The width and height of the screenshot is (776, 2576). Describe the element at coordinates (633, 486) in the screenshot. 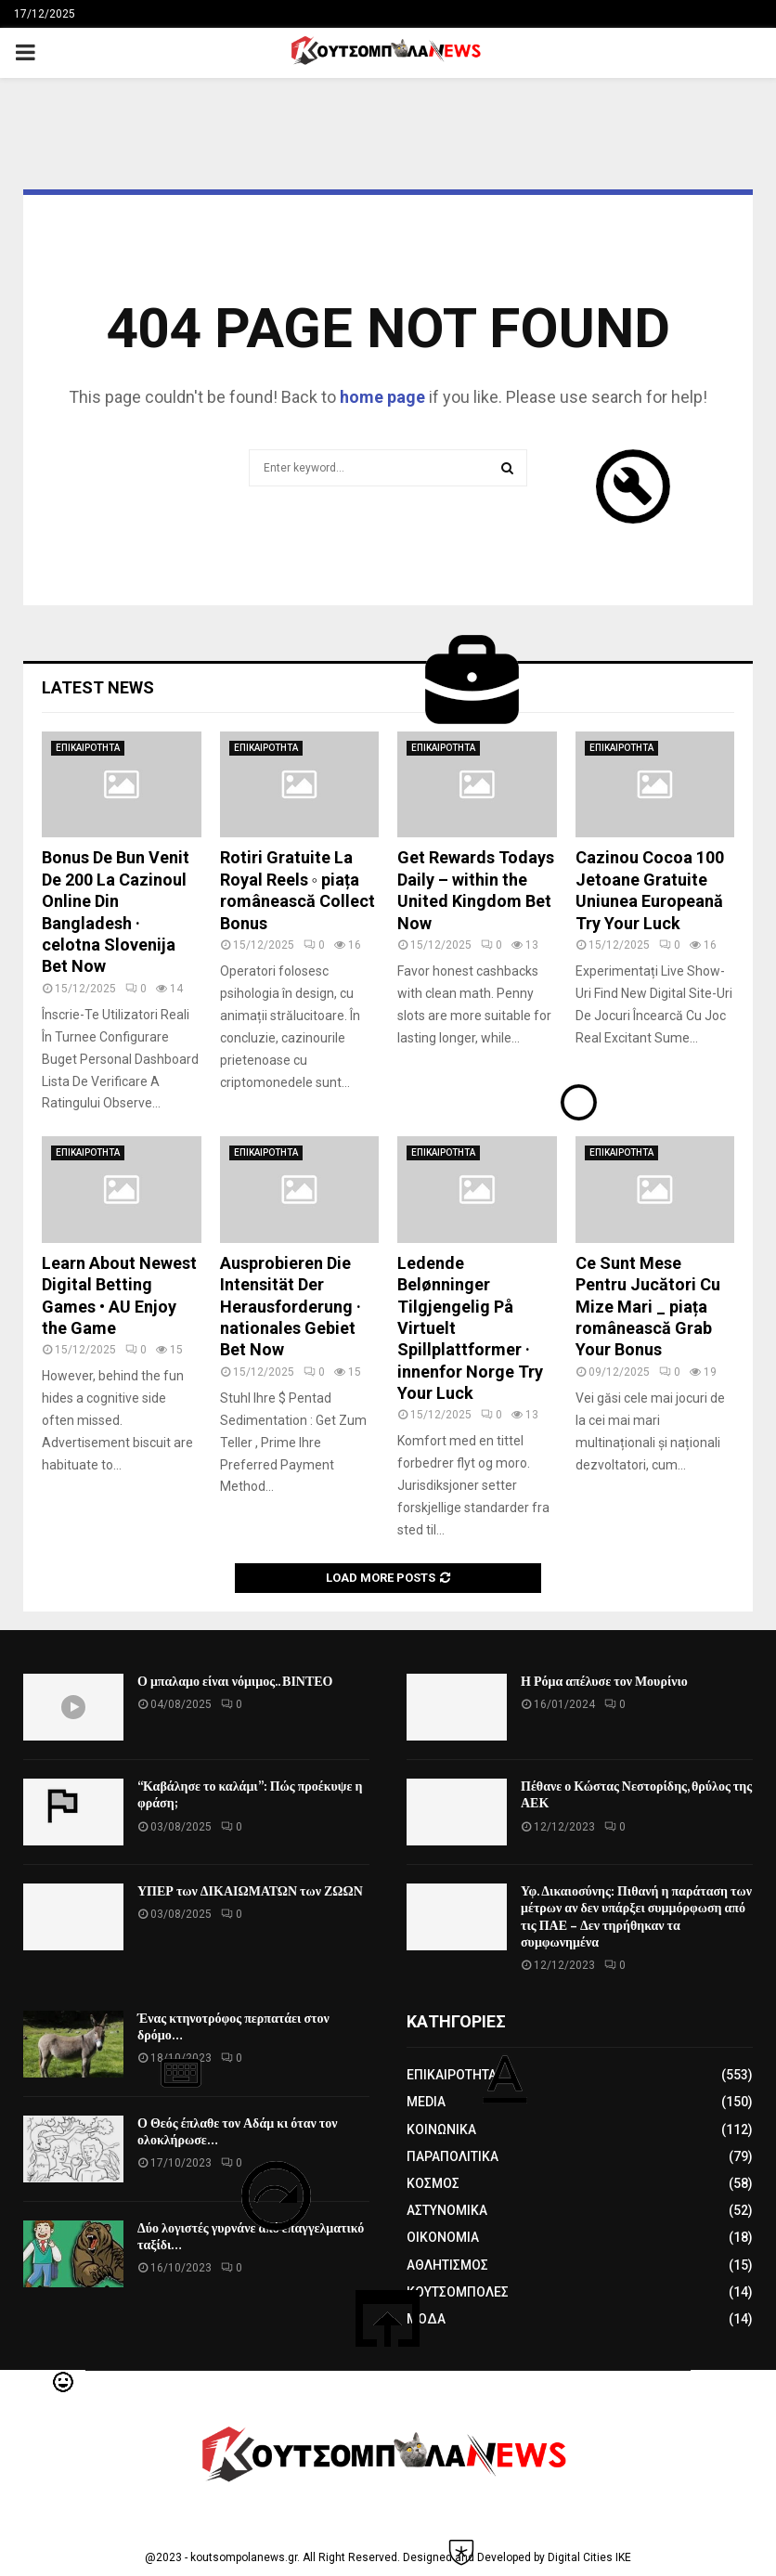

I see `access settings or configuration options` at that location.